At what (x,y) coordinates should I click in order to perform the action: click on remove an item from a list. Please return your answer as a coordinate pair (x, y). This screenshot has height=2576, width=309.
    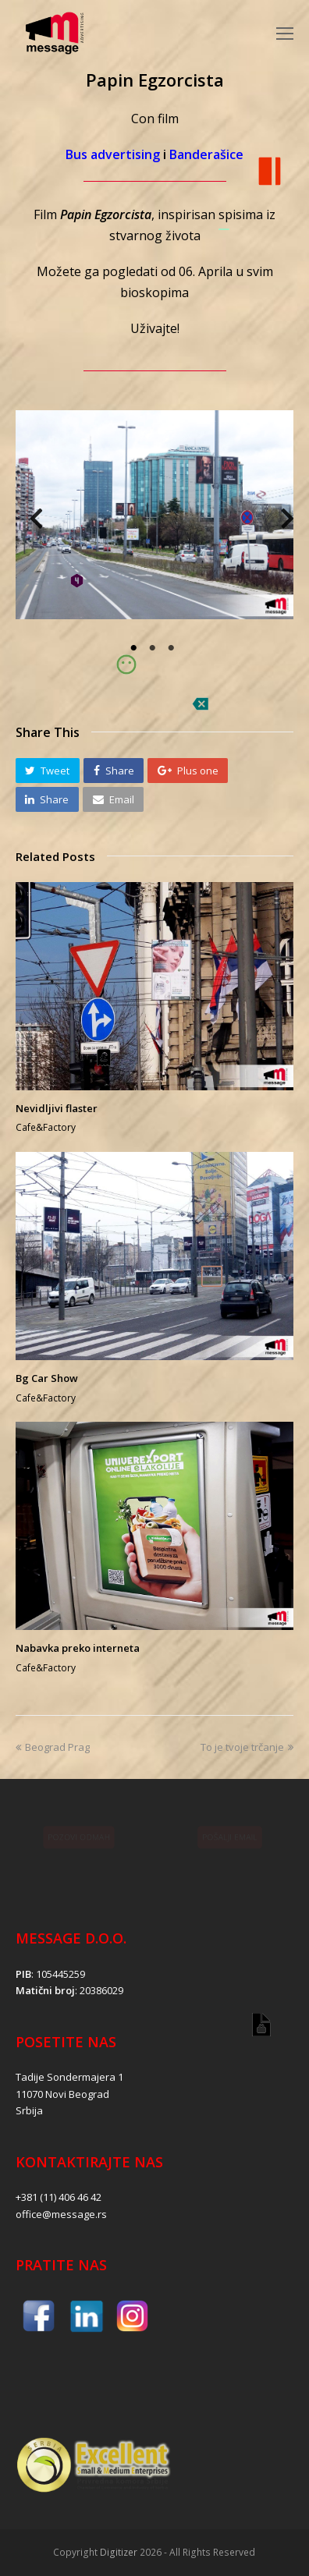
    Looking at the image, I should click on (224, 229).